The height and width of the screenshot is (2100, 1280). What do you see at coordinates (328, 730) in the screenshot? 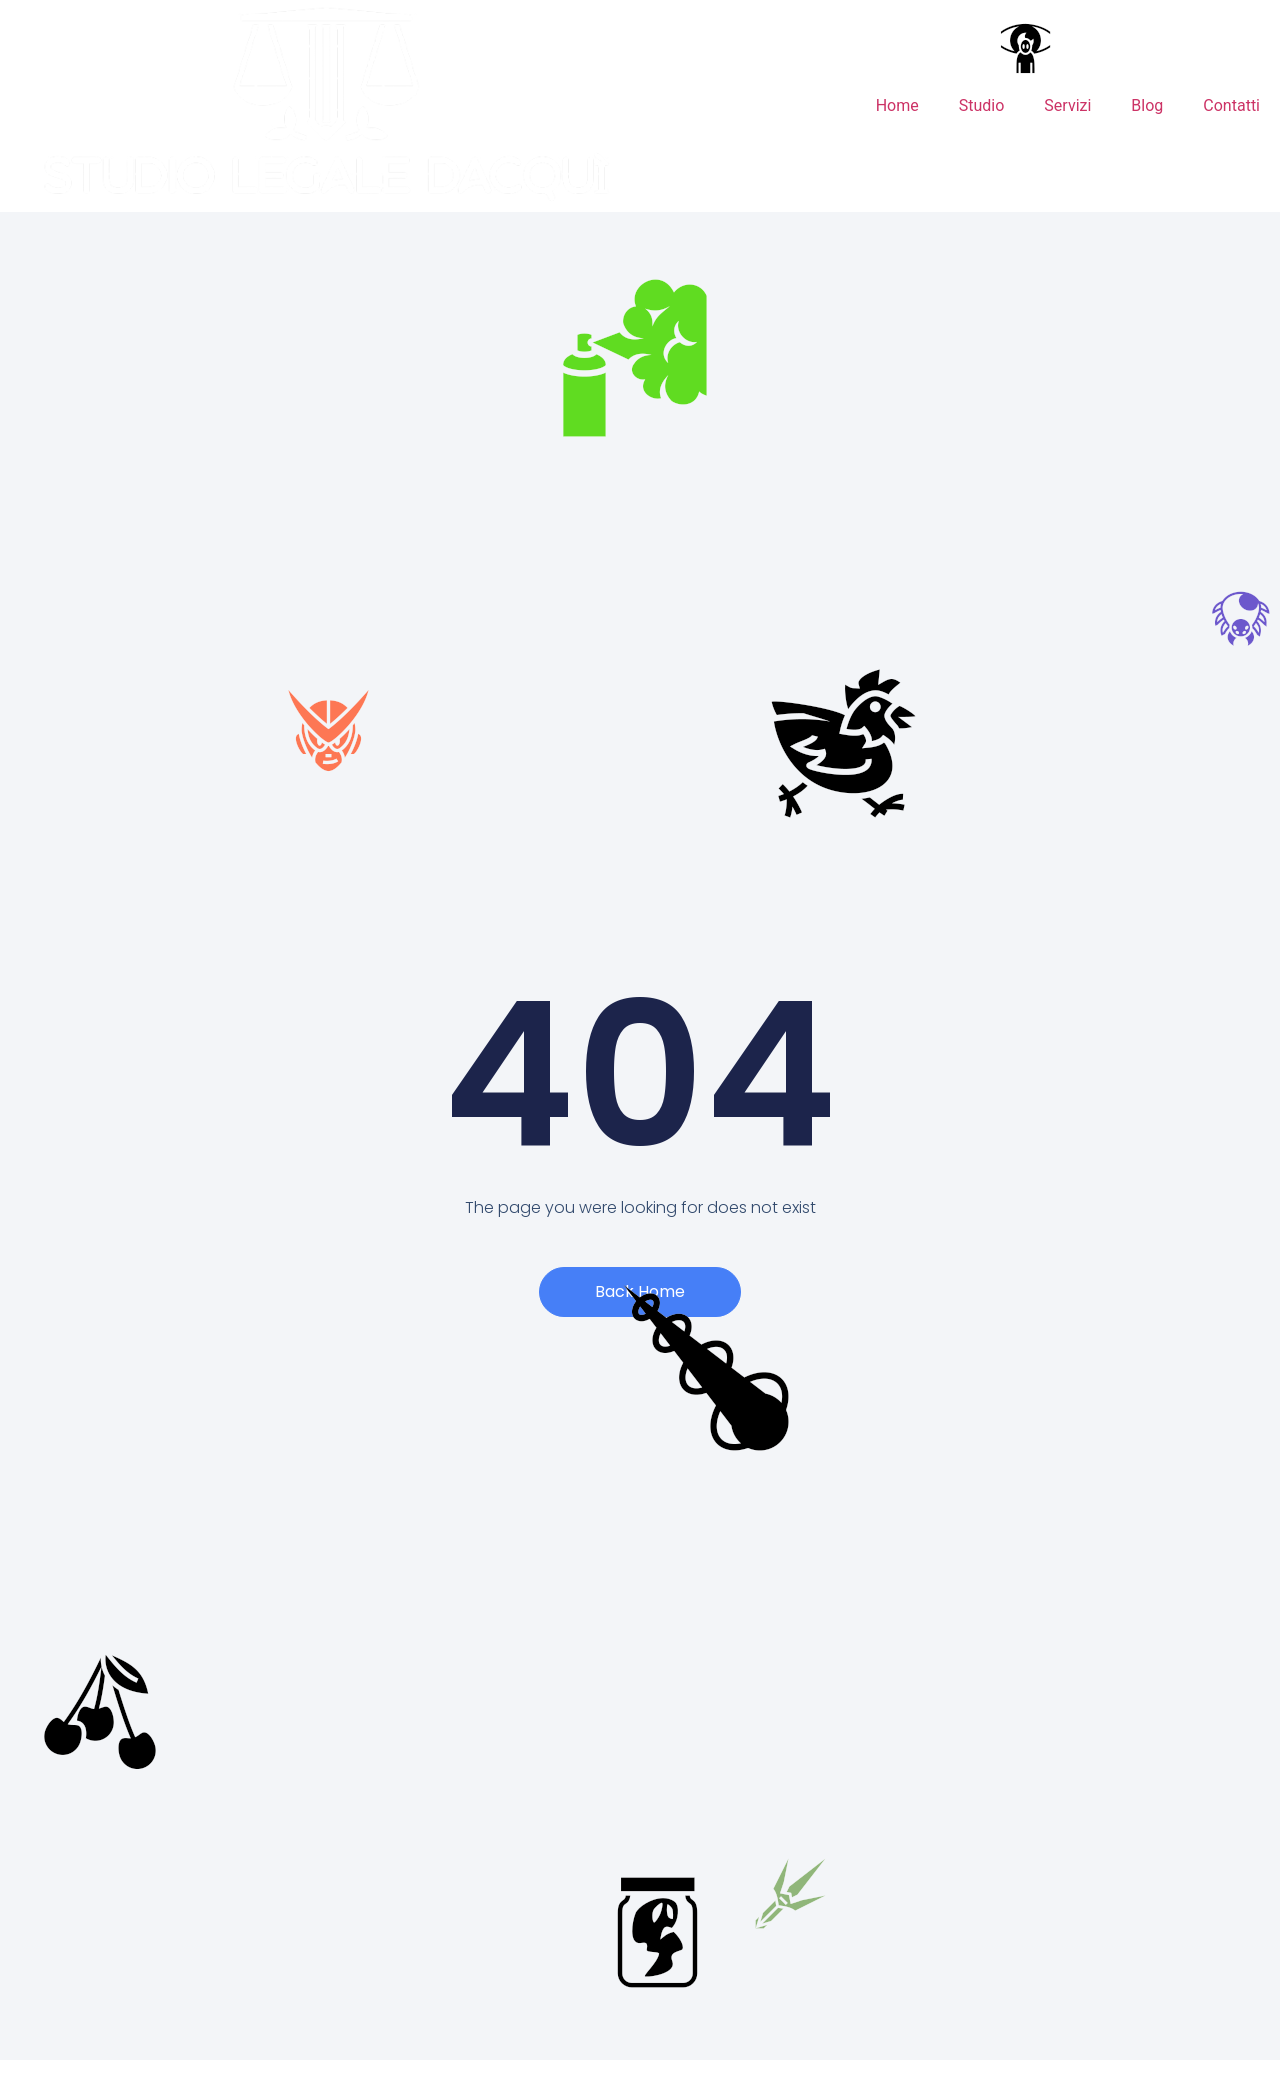
I see `select quick or agile character class` at bounding box center [328, 730].